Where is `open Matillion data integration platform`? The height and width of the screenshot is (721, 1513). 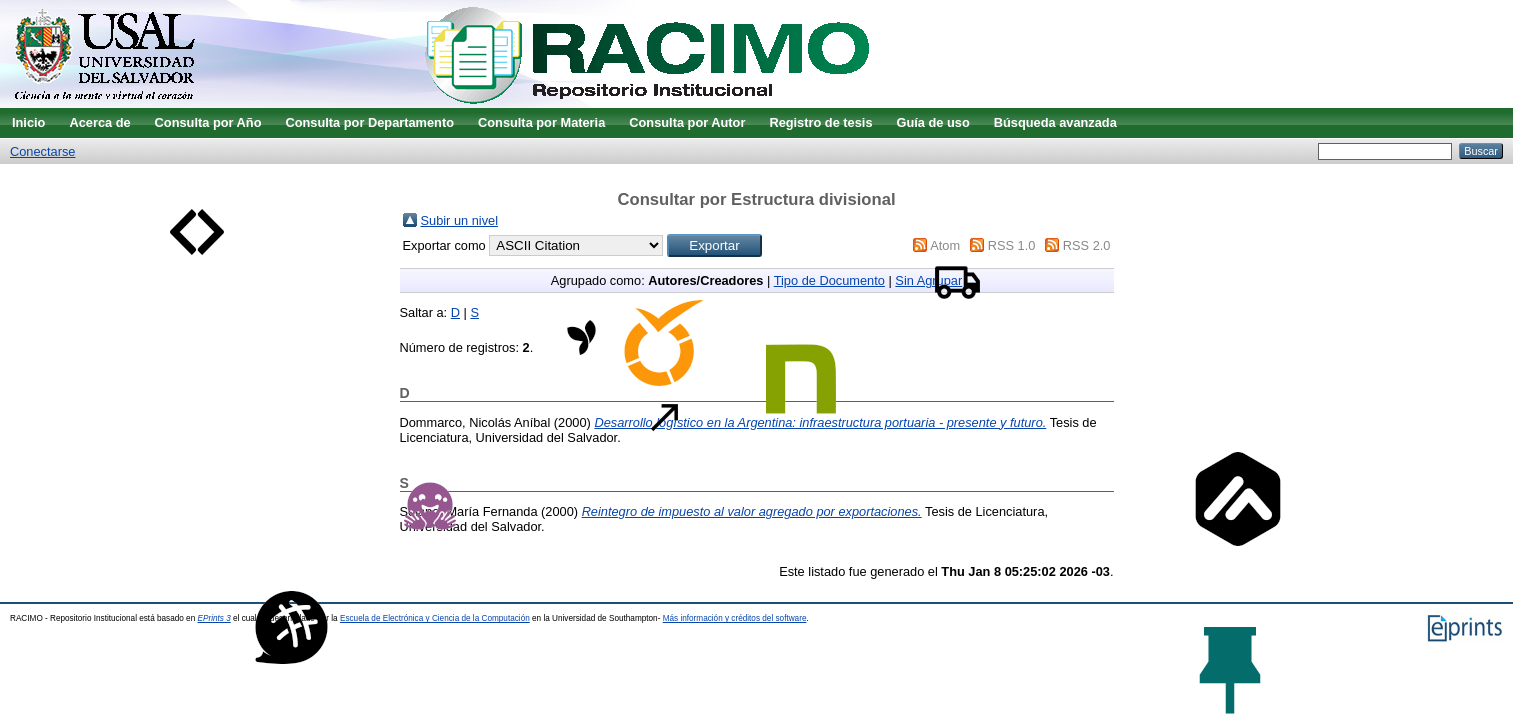 open Matillion data integration platform is located at coordinates (1238, 499).